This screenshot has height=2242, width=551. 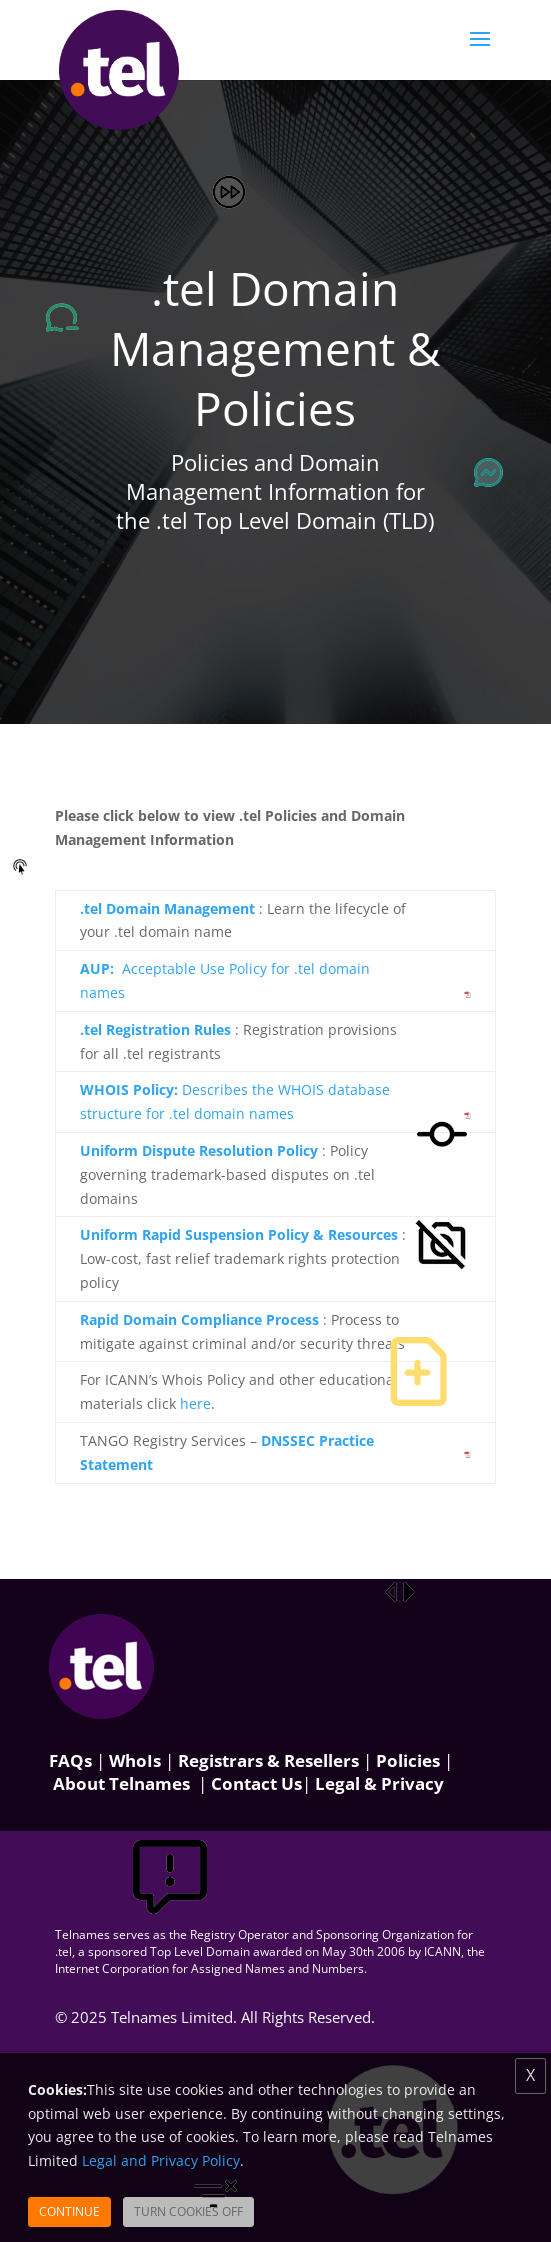 What do you see at coordinates (442, 1243) in the screenshot?
I see `photography not allowed in this area` at bounding box center [442, 1243].